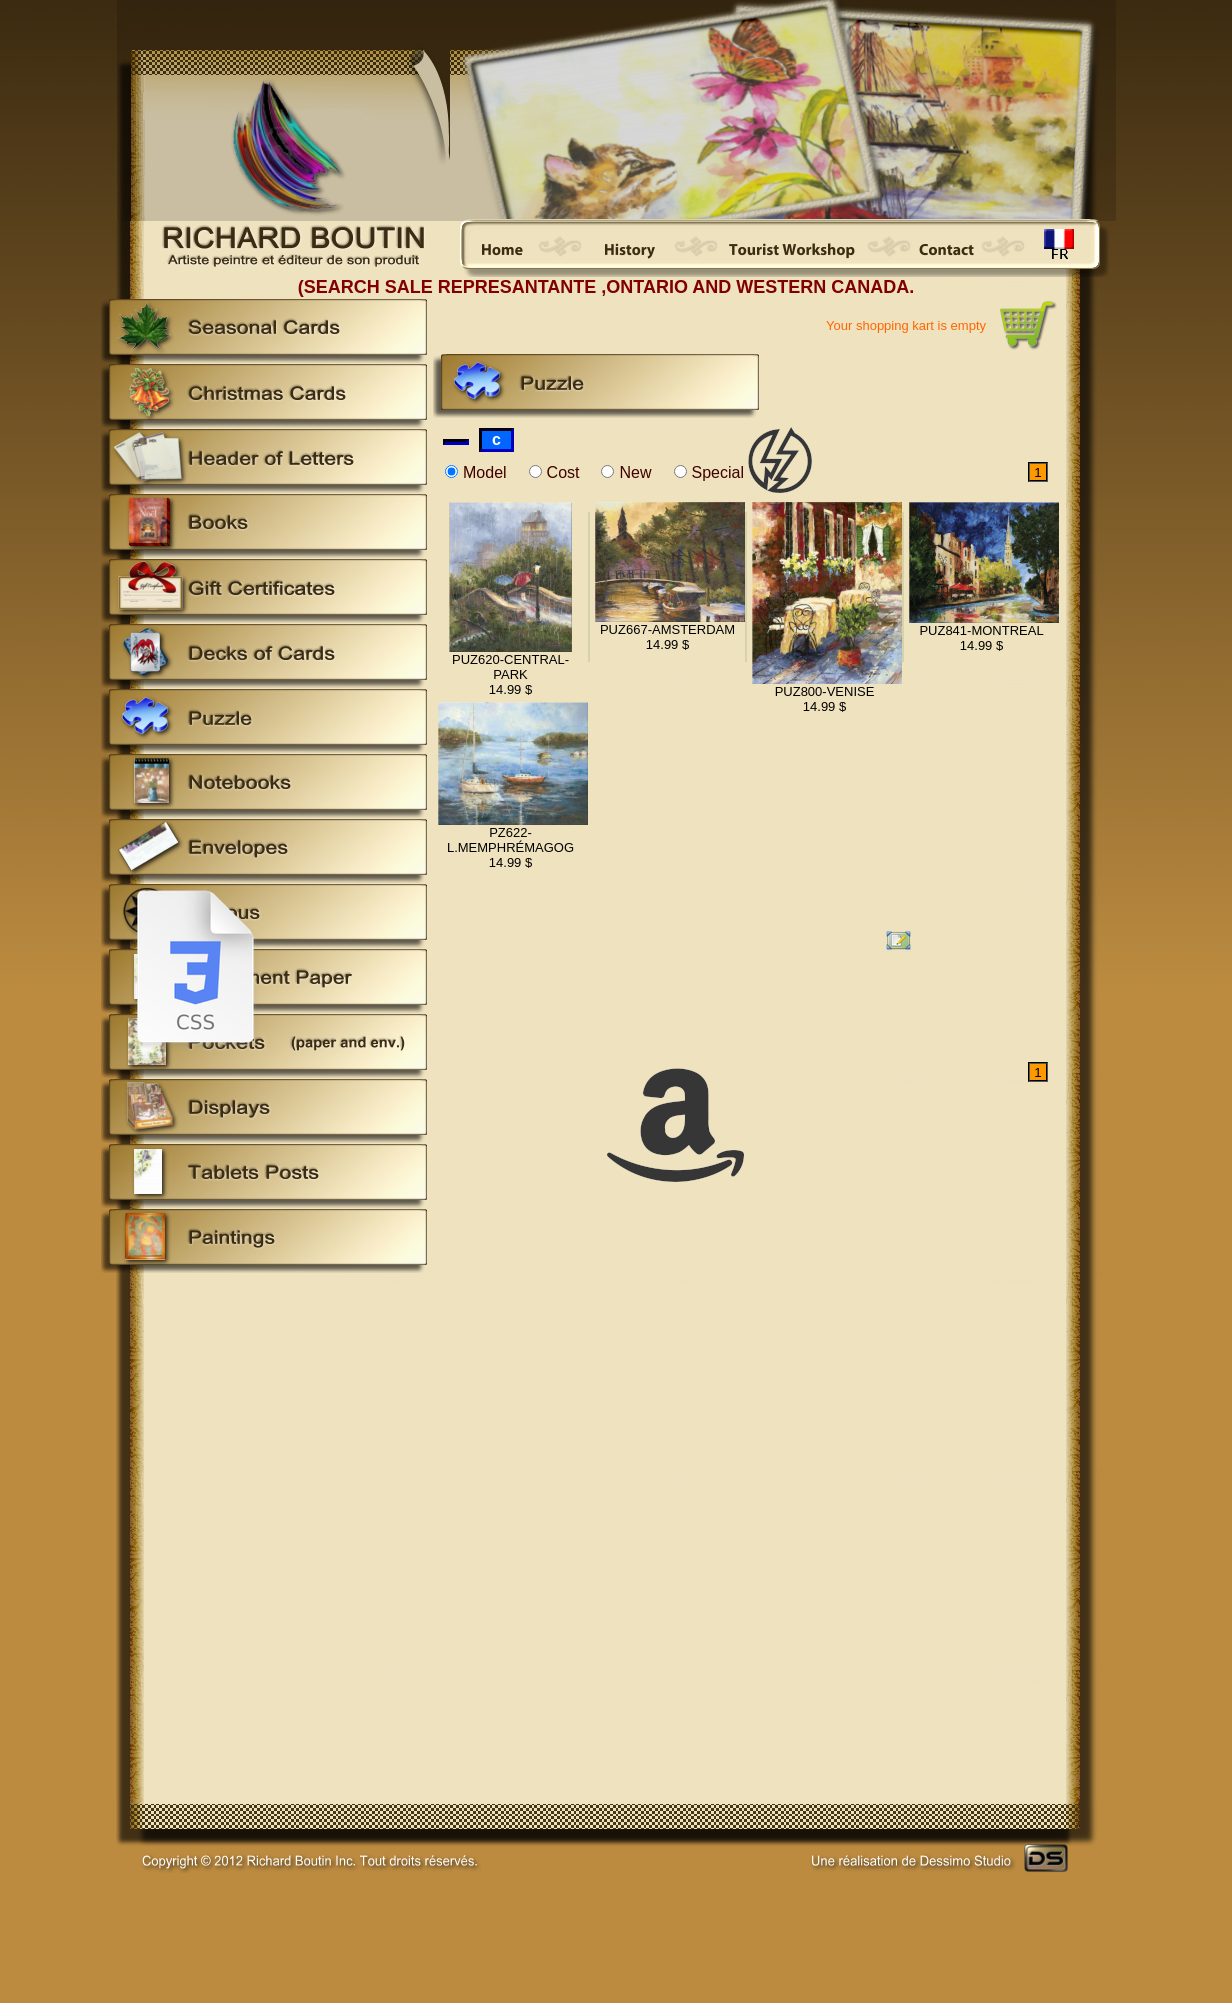 The height and width of the screenshot is (2003, 1232). What do you see at coordinates (780, 461) in the screenshot?
I see `access thunderbolt port settings` at bounding box center [780, 461].